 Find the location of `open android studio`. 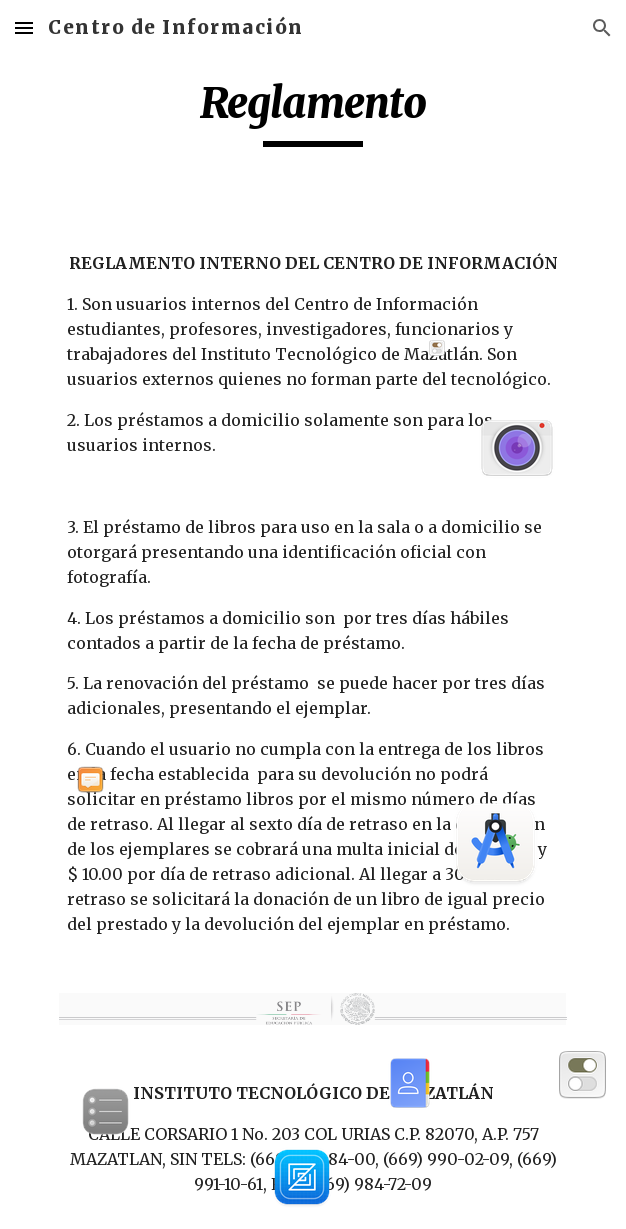

open android studio is located at coordinates (495, 842).